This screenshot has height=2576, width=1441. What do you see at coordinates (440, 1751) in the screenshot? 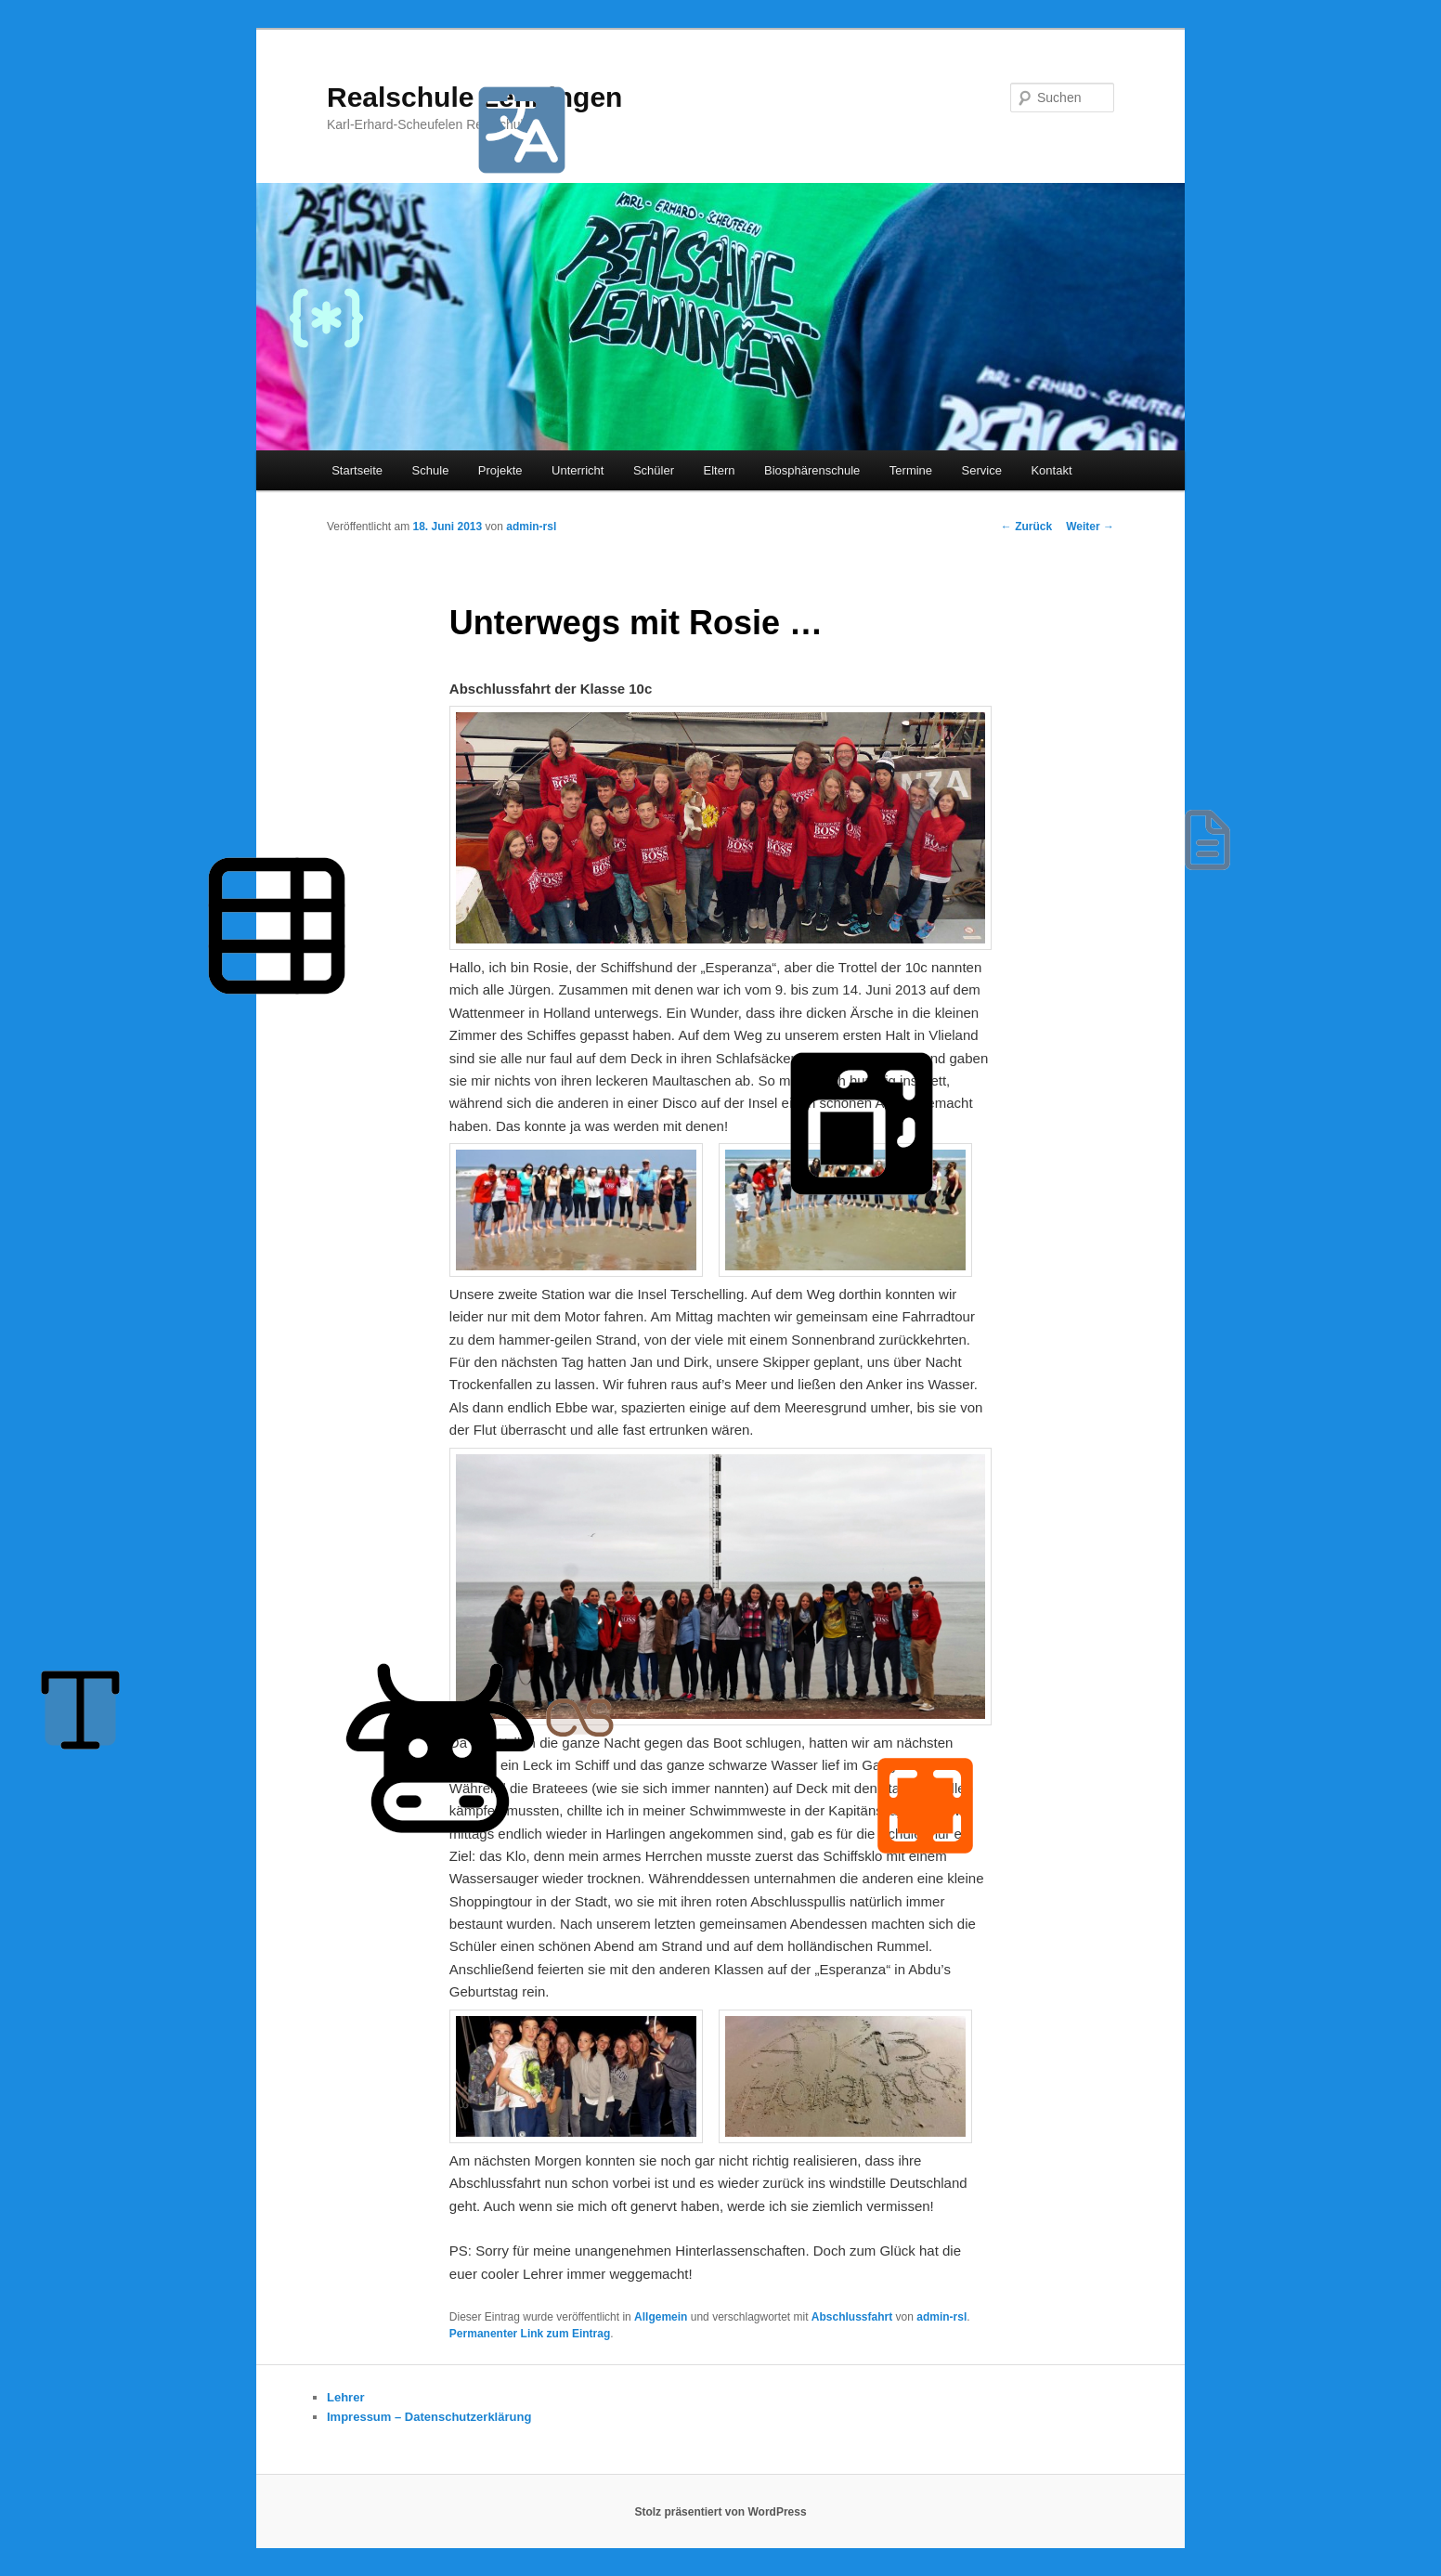
I see `indicates dairy or farm-related content` at bounding box center [440, 1751].